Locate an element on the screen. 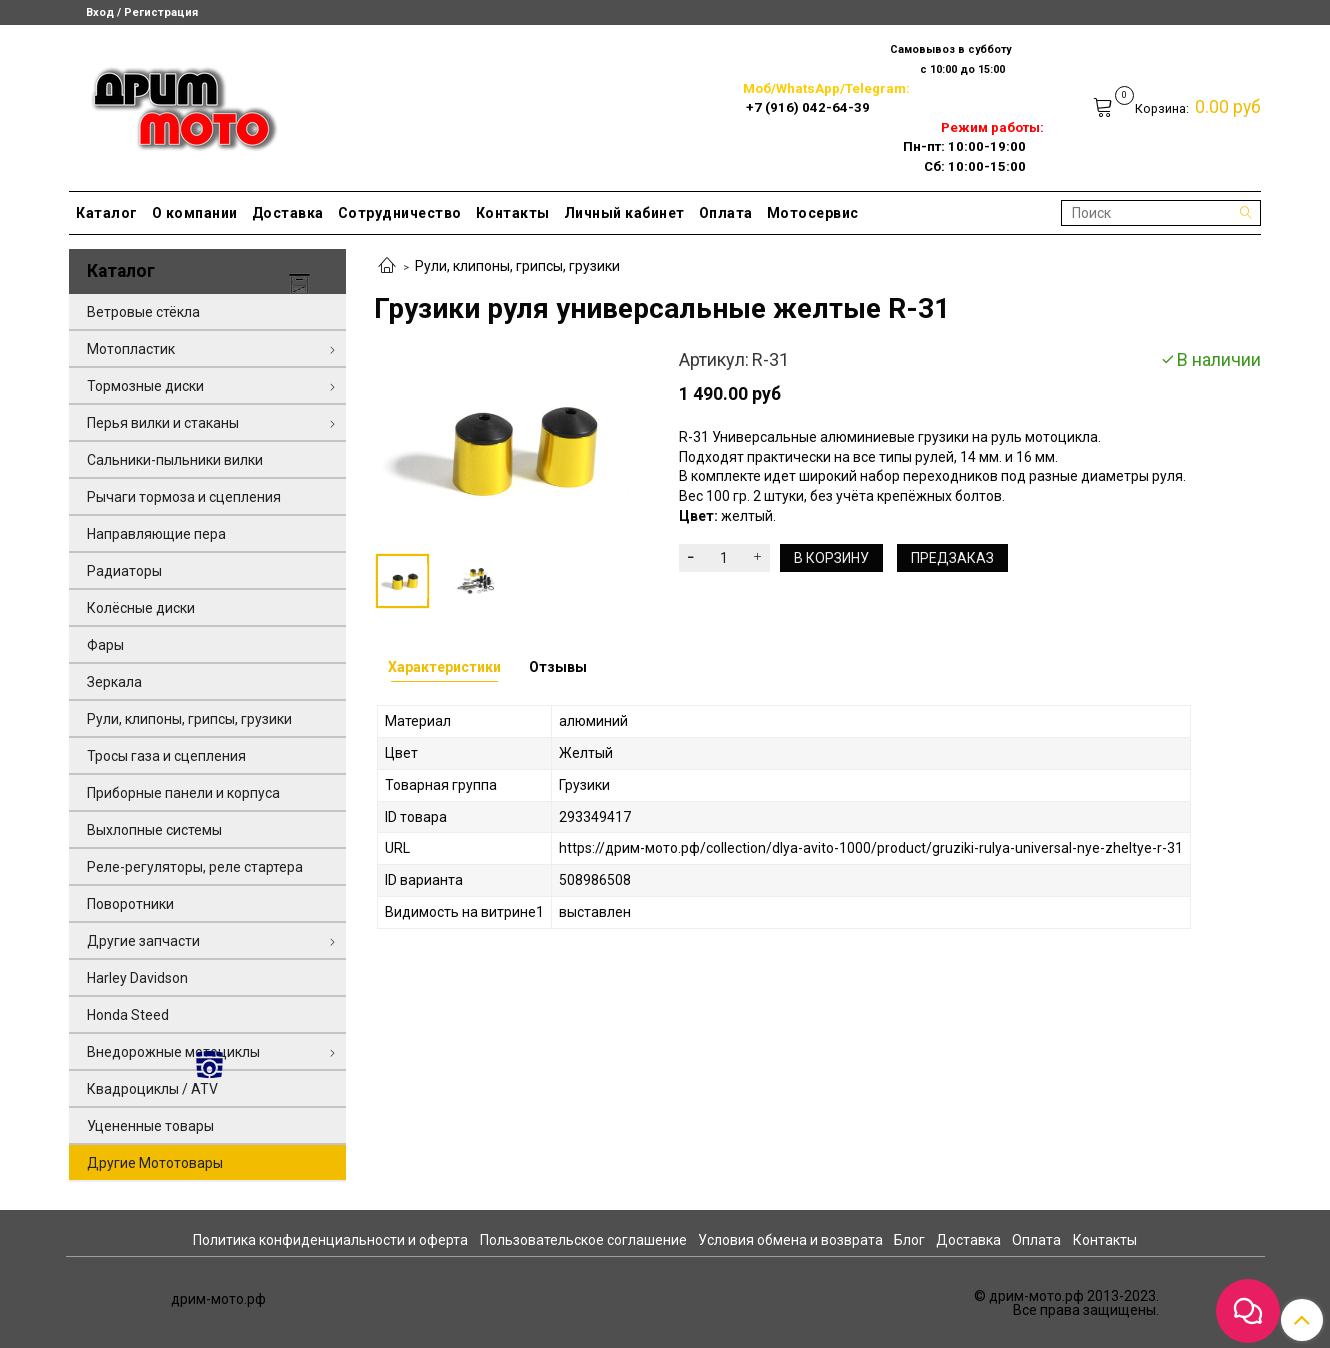  access ranch or farm management features is located at coordinates (299, 283).